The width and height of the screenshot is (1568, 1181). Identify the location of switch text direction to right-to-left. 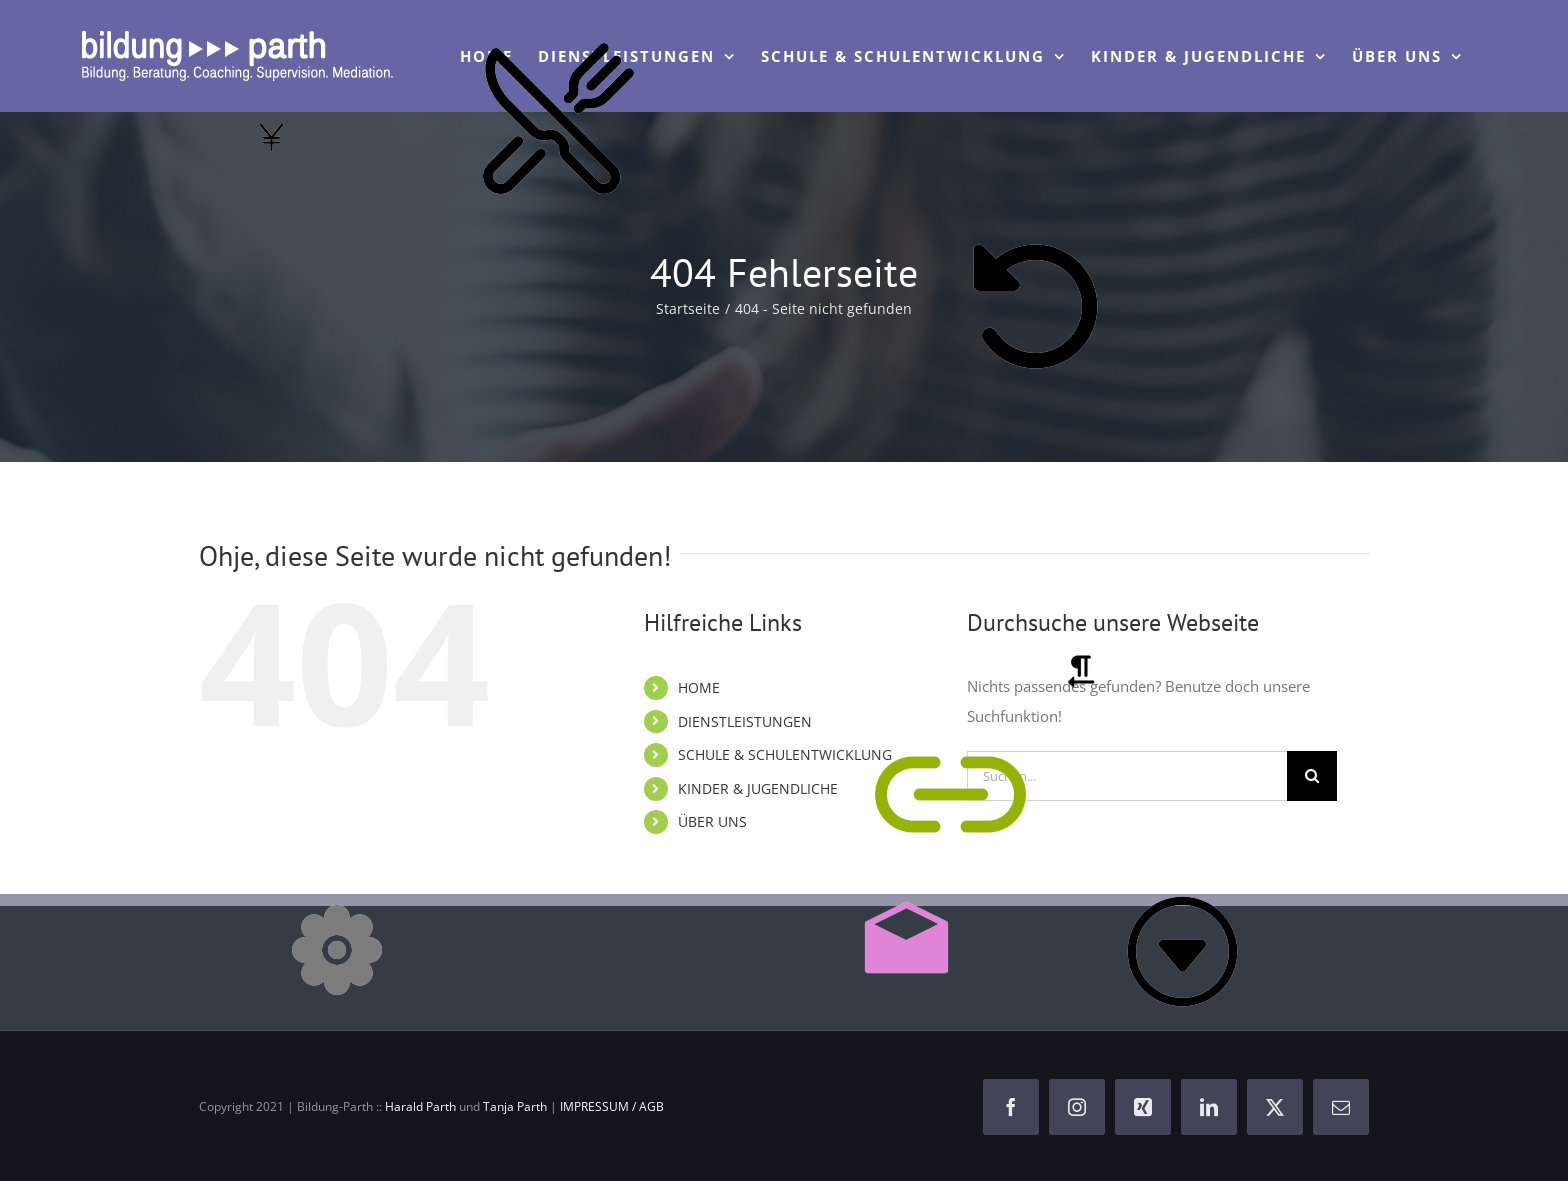
(1081, 672).